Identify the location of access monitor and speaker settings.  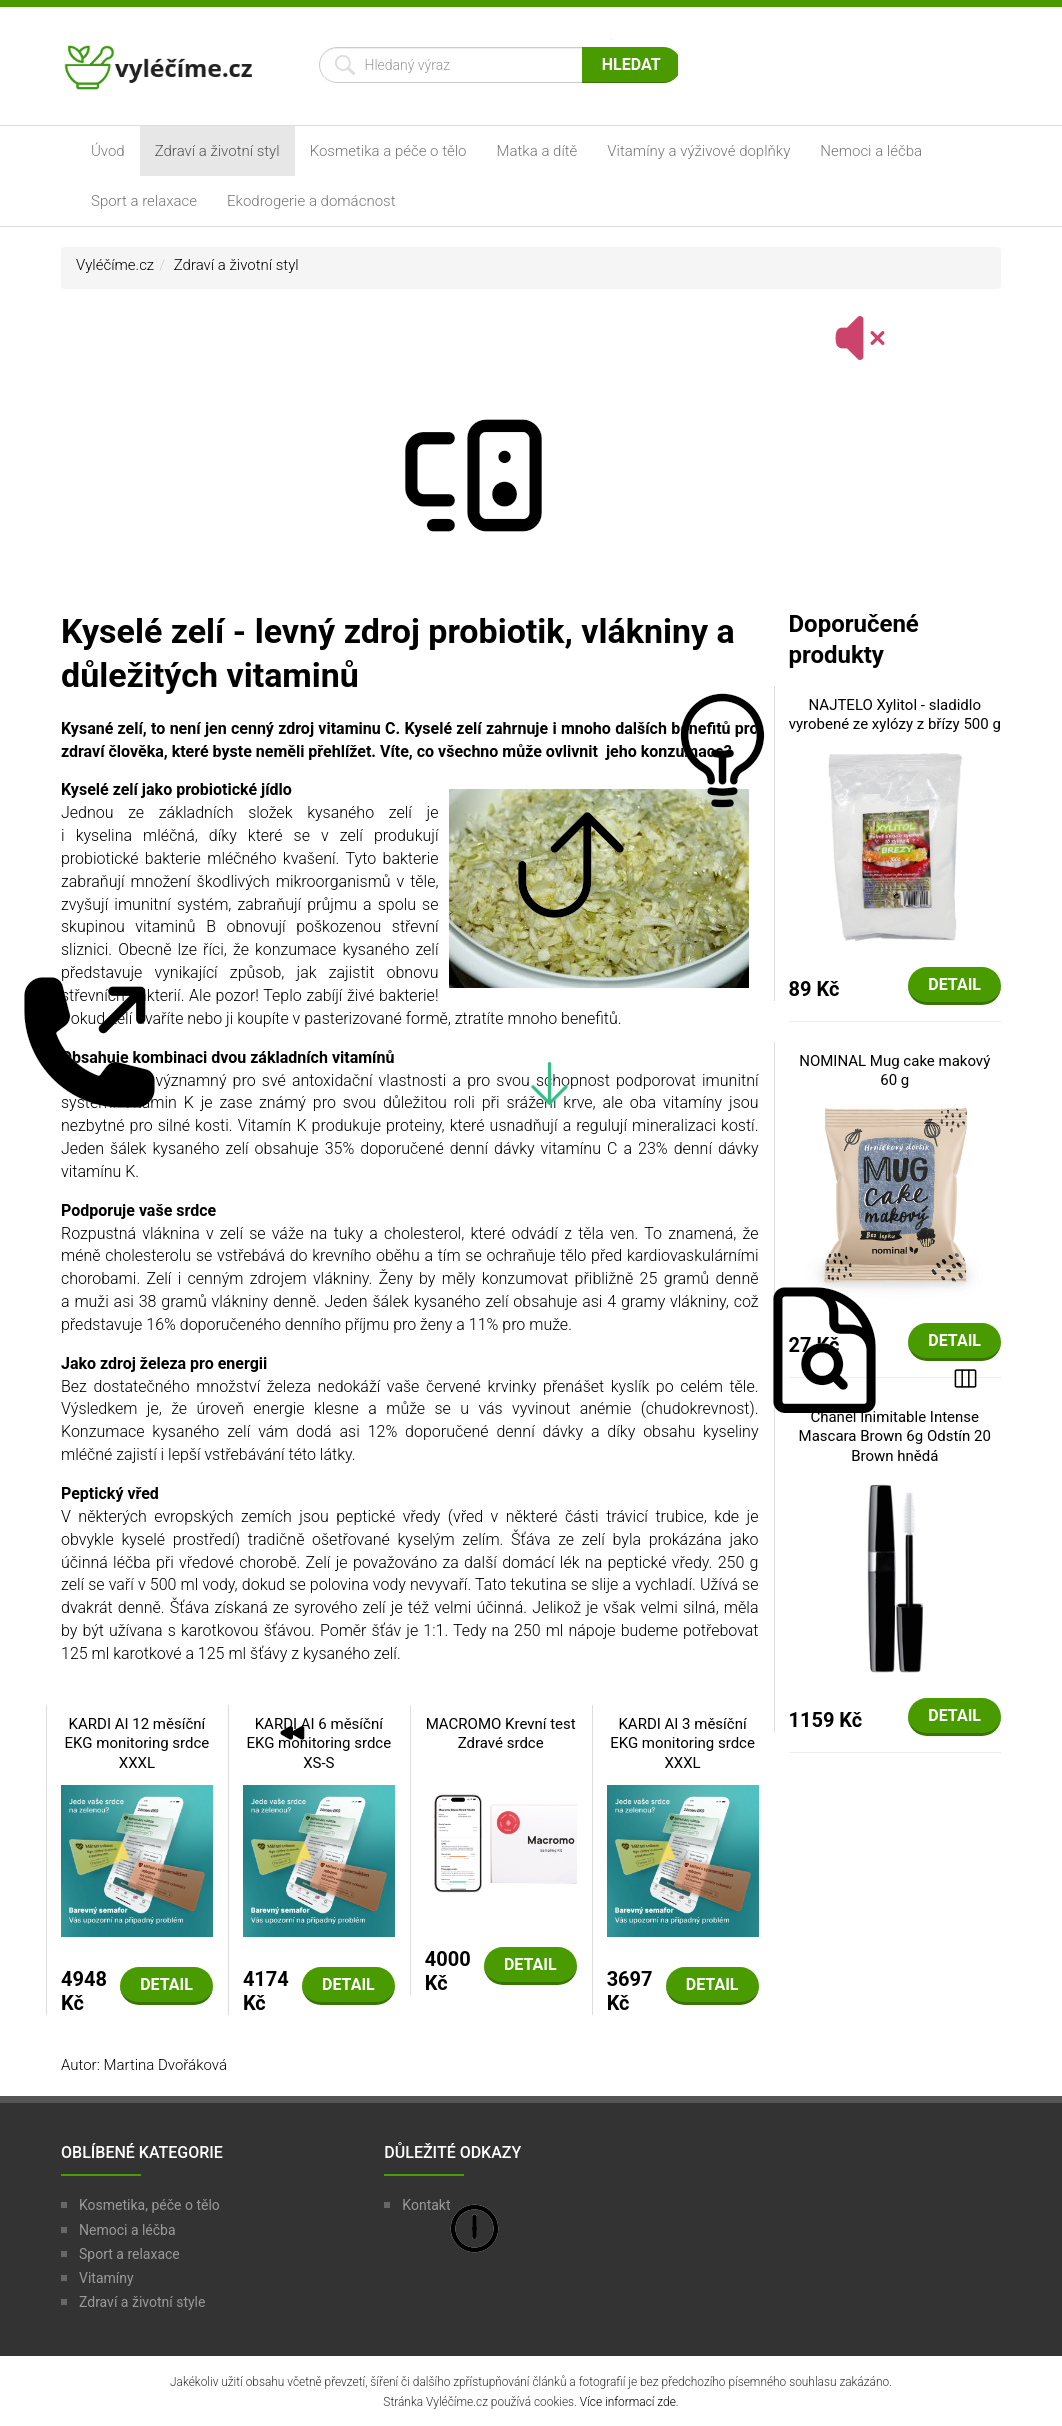
(473, 475).